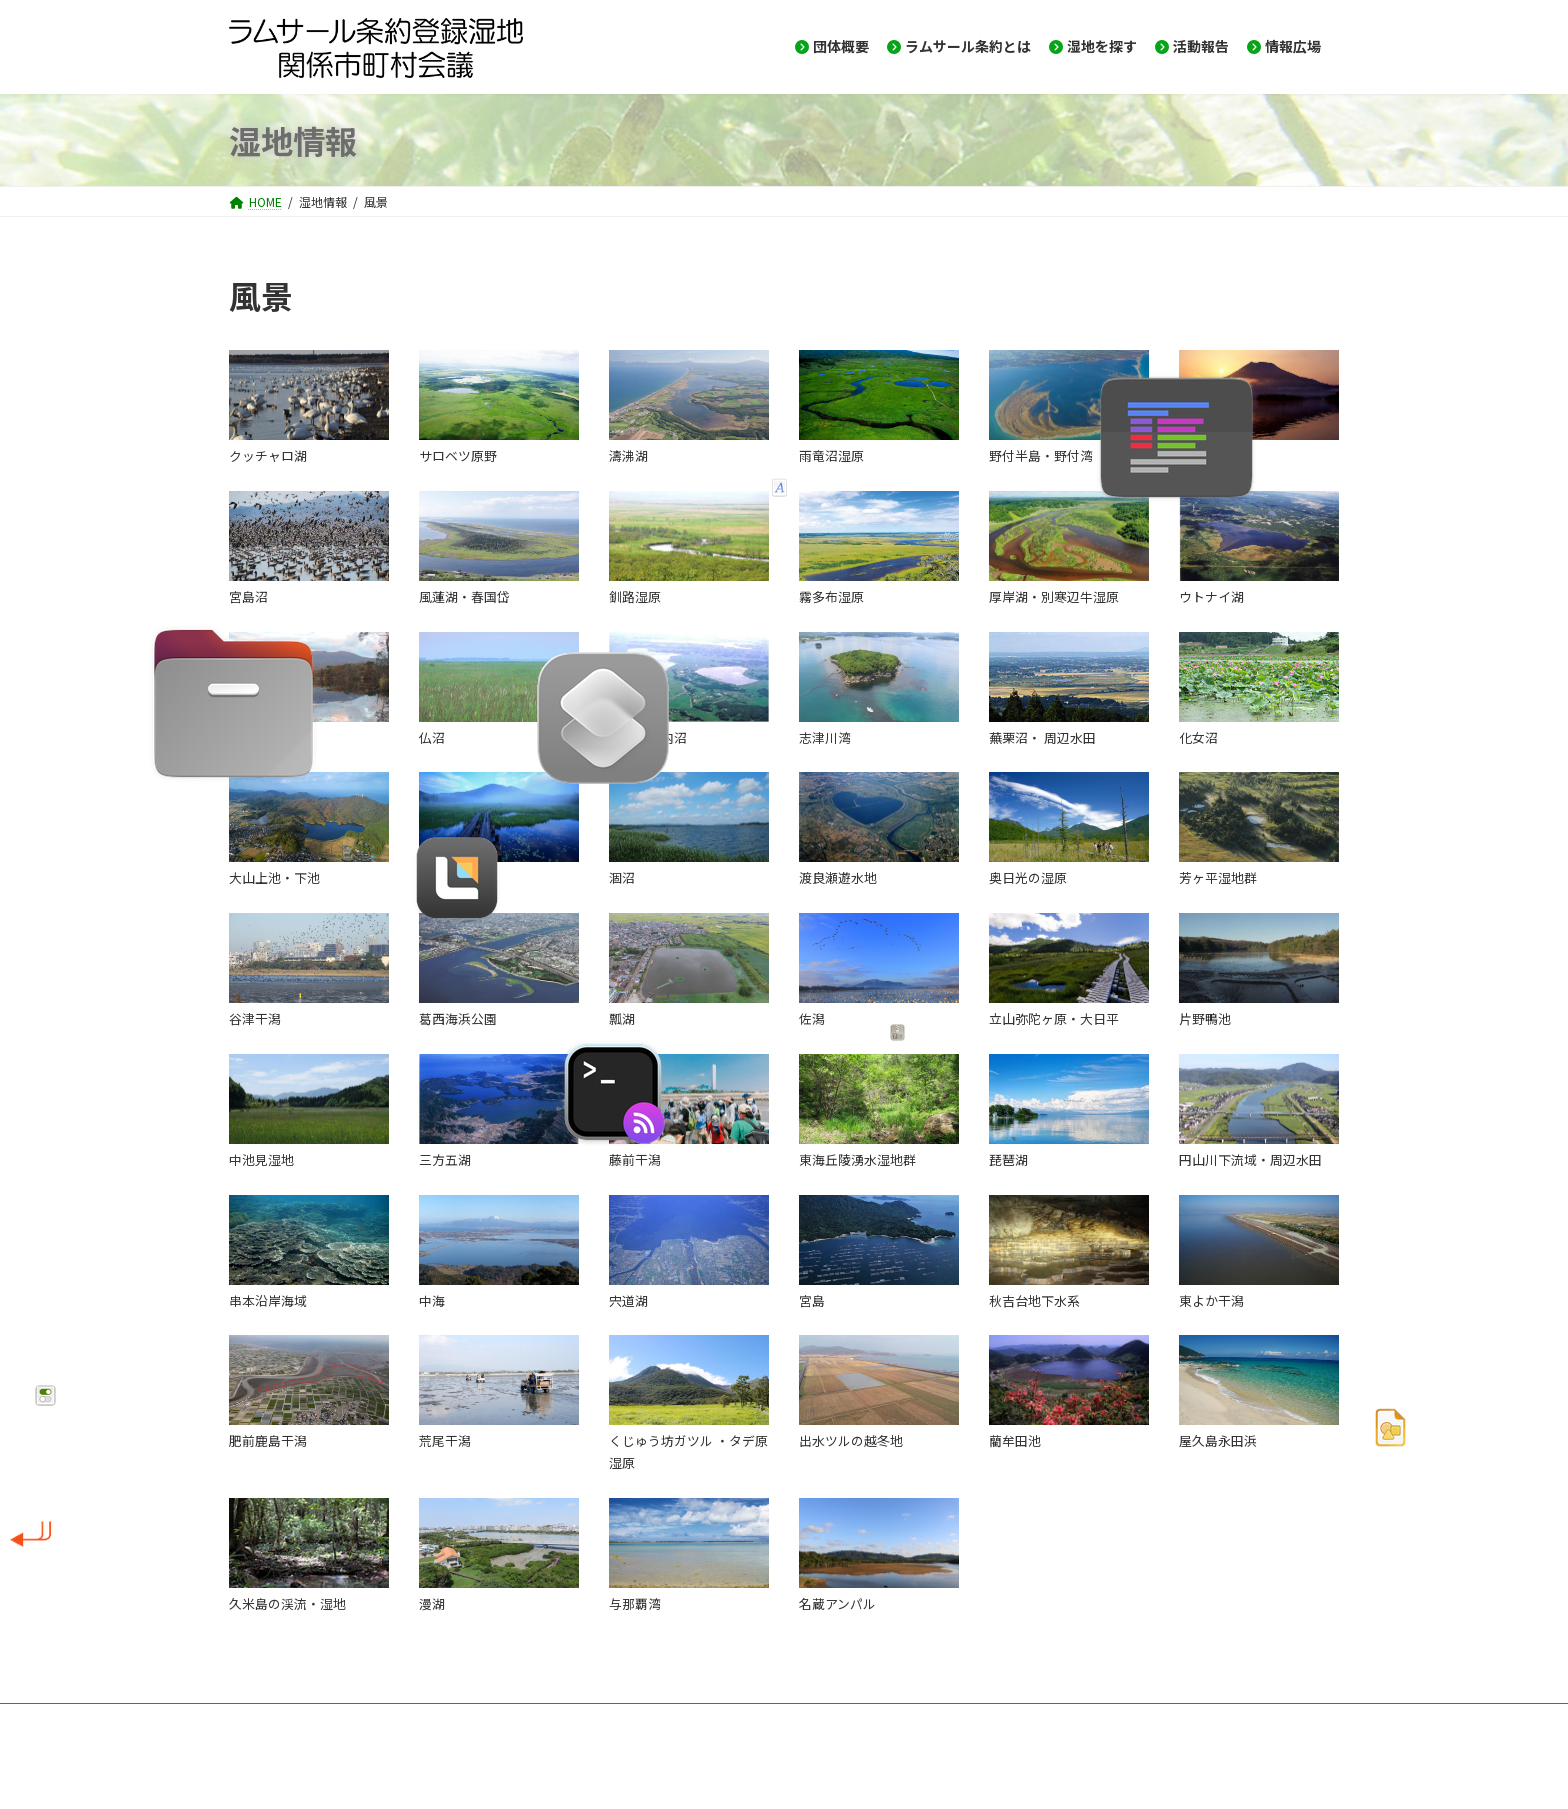  Describe the element at coordinates (1390, 1427) in the screenshot. I see `open a vector graphics document` at that location.